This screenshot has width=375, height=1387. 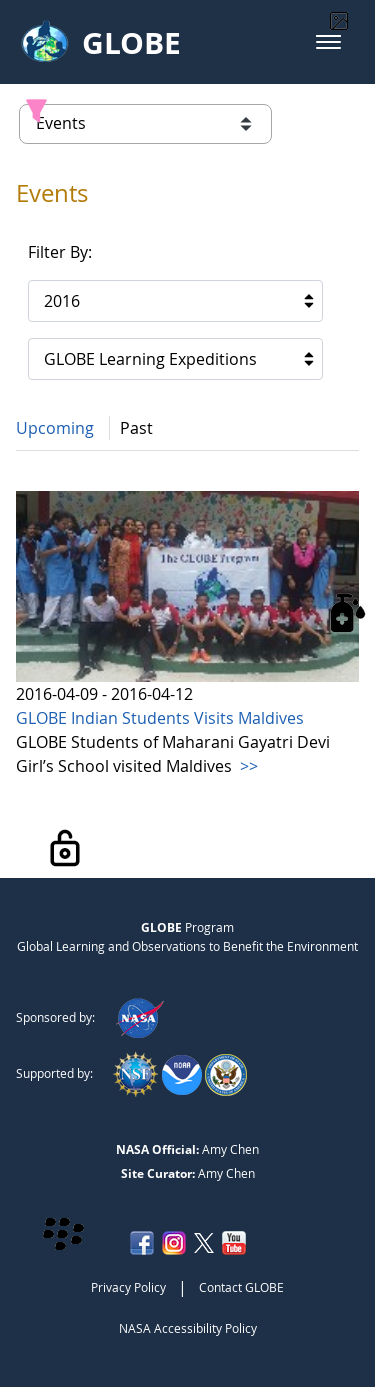 What do you see at coordinates (346, 613) in the screenshot?
I see `access hand sanitizer station information` at bounding box center [346, 613].